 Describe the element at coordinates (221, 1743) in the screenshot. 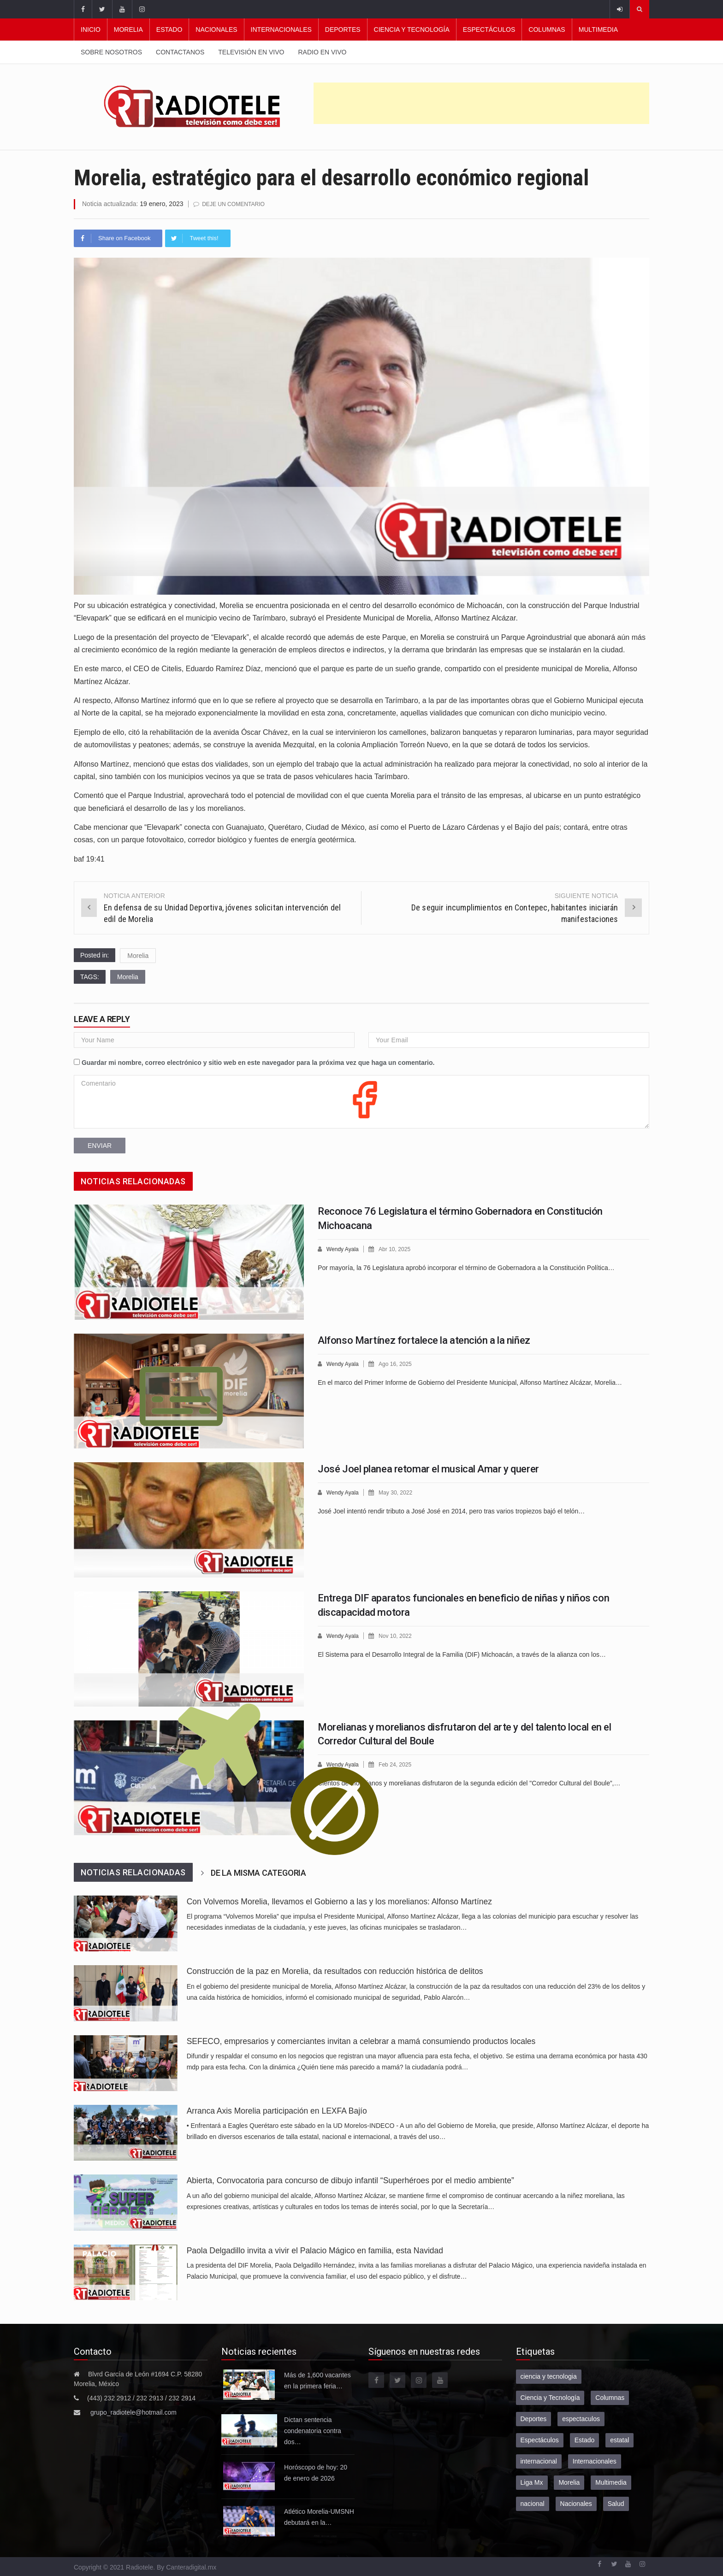

I see `enable airplane mode` at that location.